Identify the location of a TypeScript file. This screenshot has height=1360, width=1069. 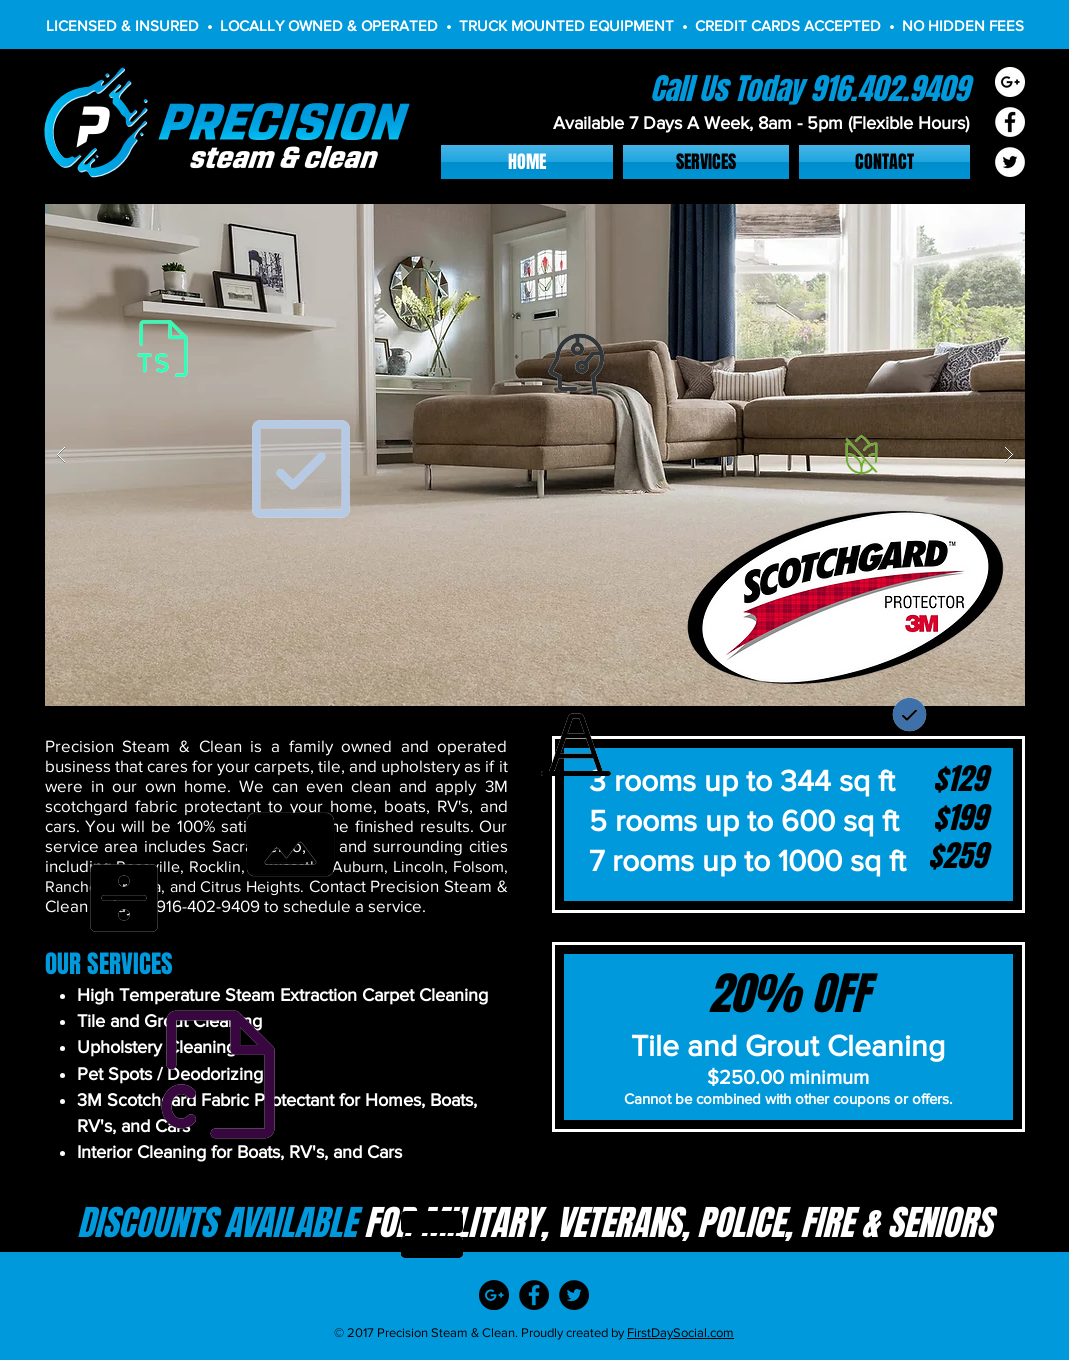
(163, 348).